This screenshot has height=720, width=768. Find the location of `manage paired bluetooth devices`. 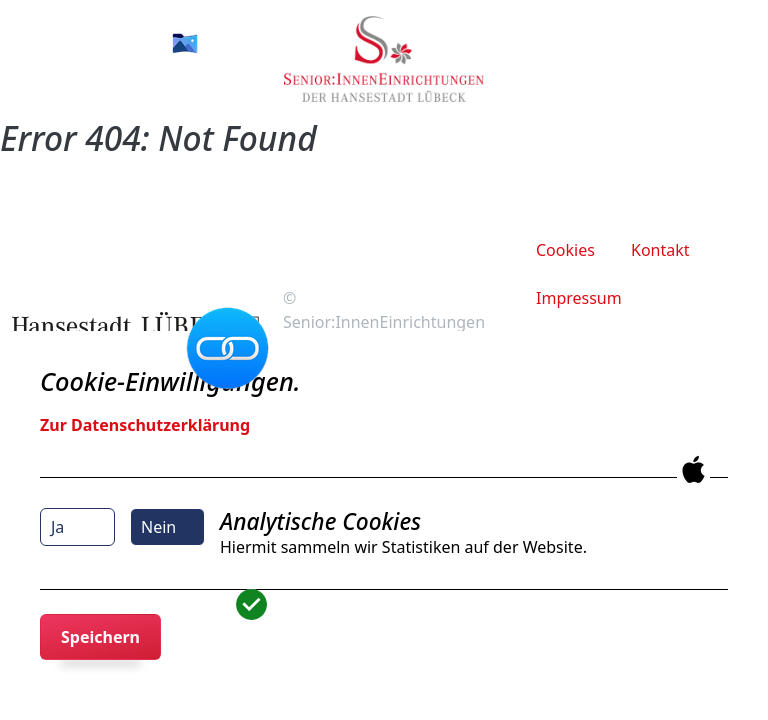

manage paired bluetooth devices is located at coordinates (227, 348).